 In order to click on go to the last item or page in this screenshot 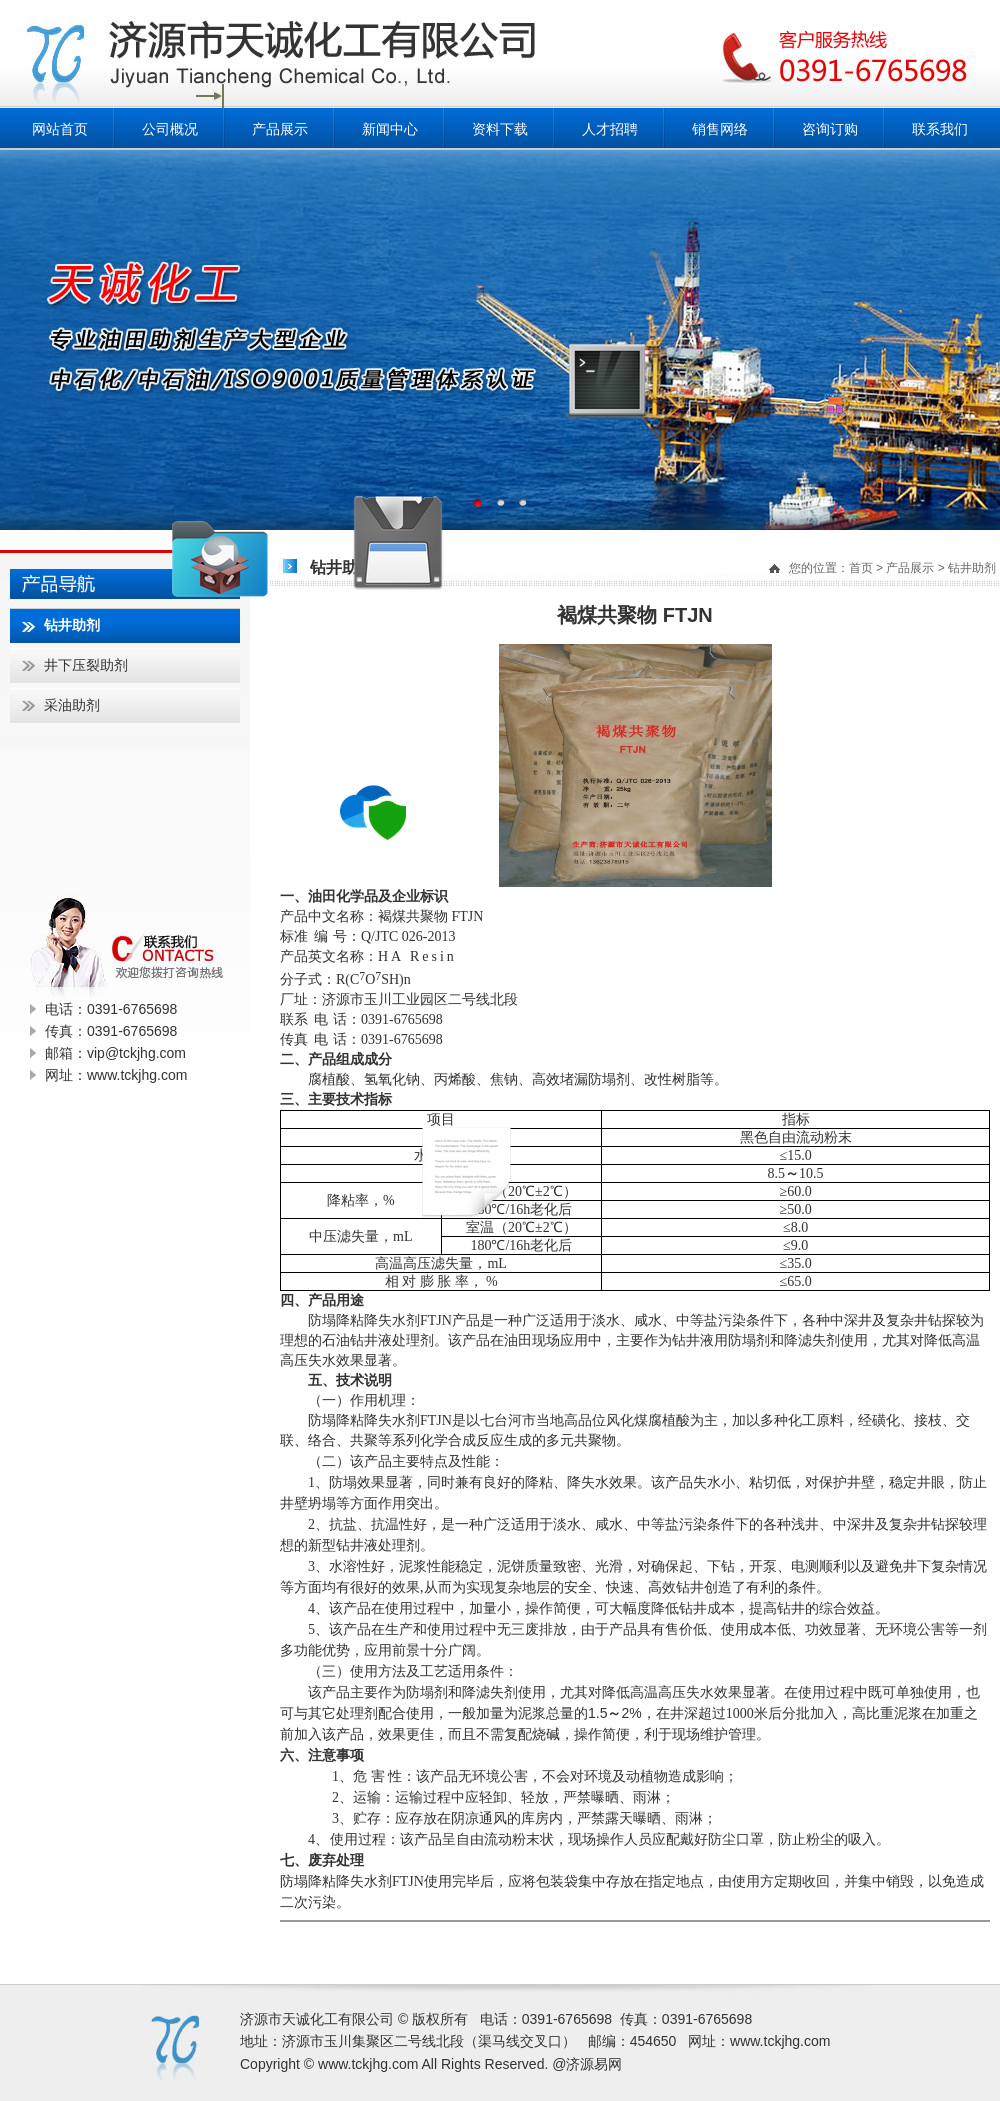, I will do `click(210, 96)`.